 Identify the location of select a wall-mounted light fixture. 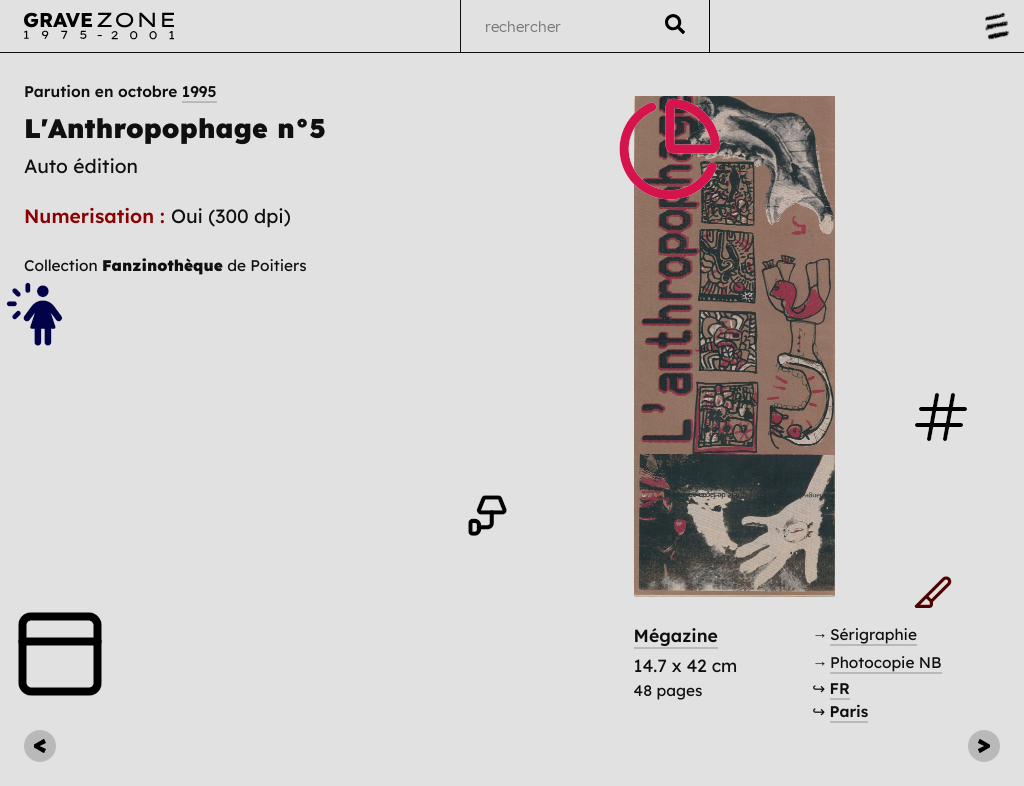
(487, 514).